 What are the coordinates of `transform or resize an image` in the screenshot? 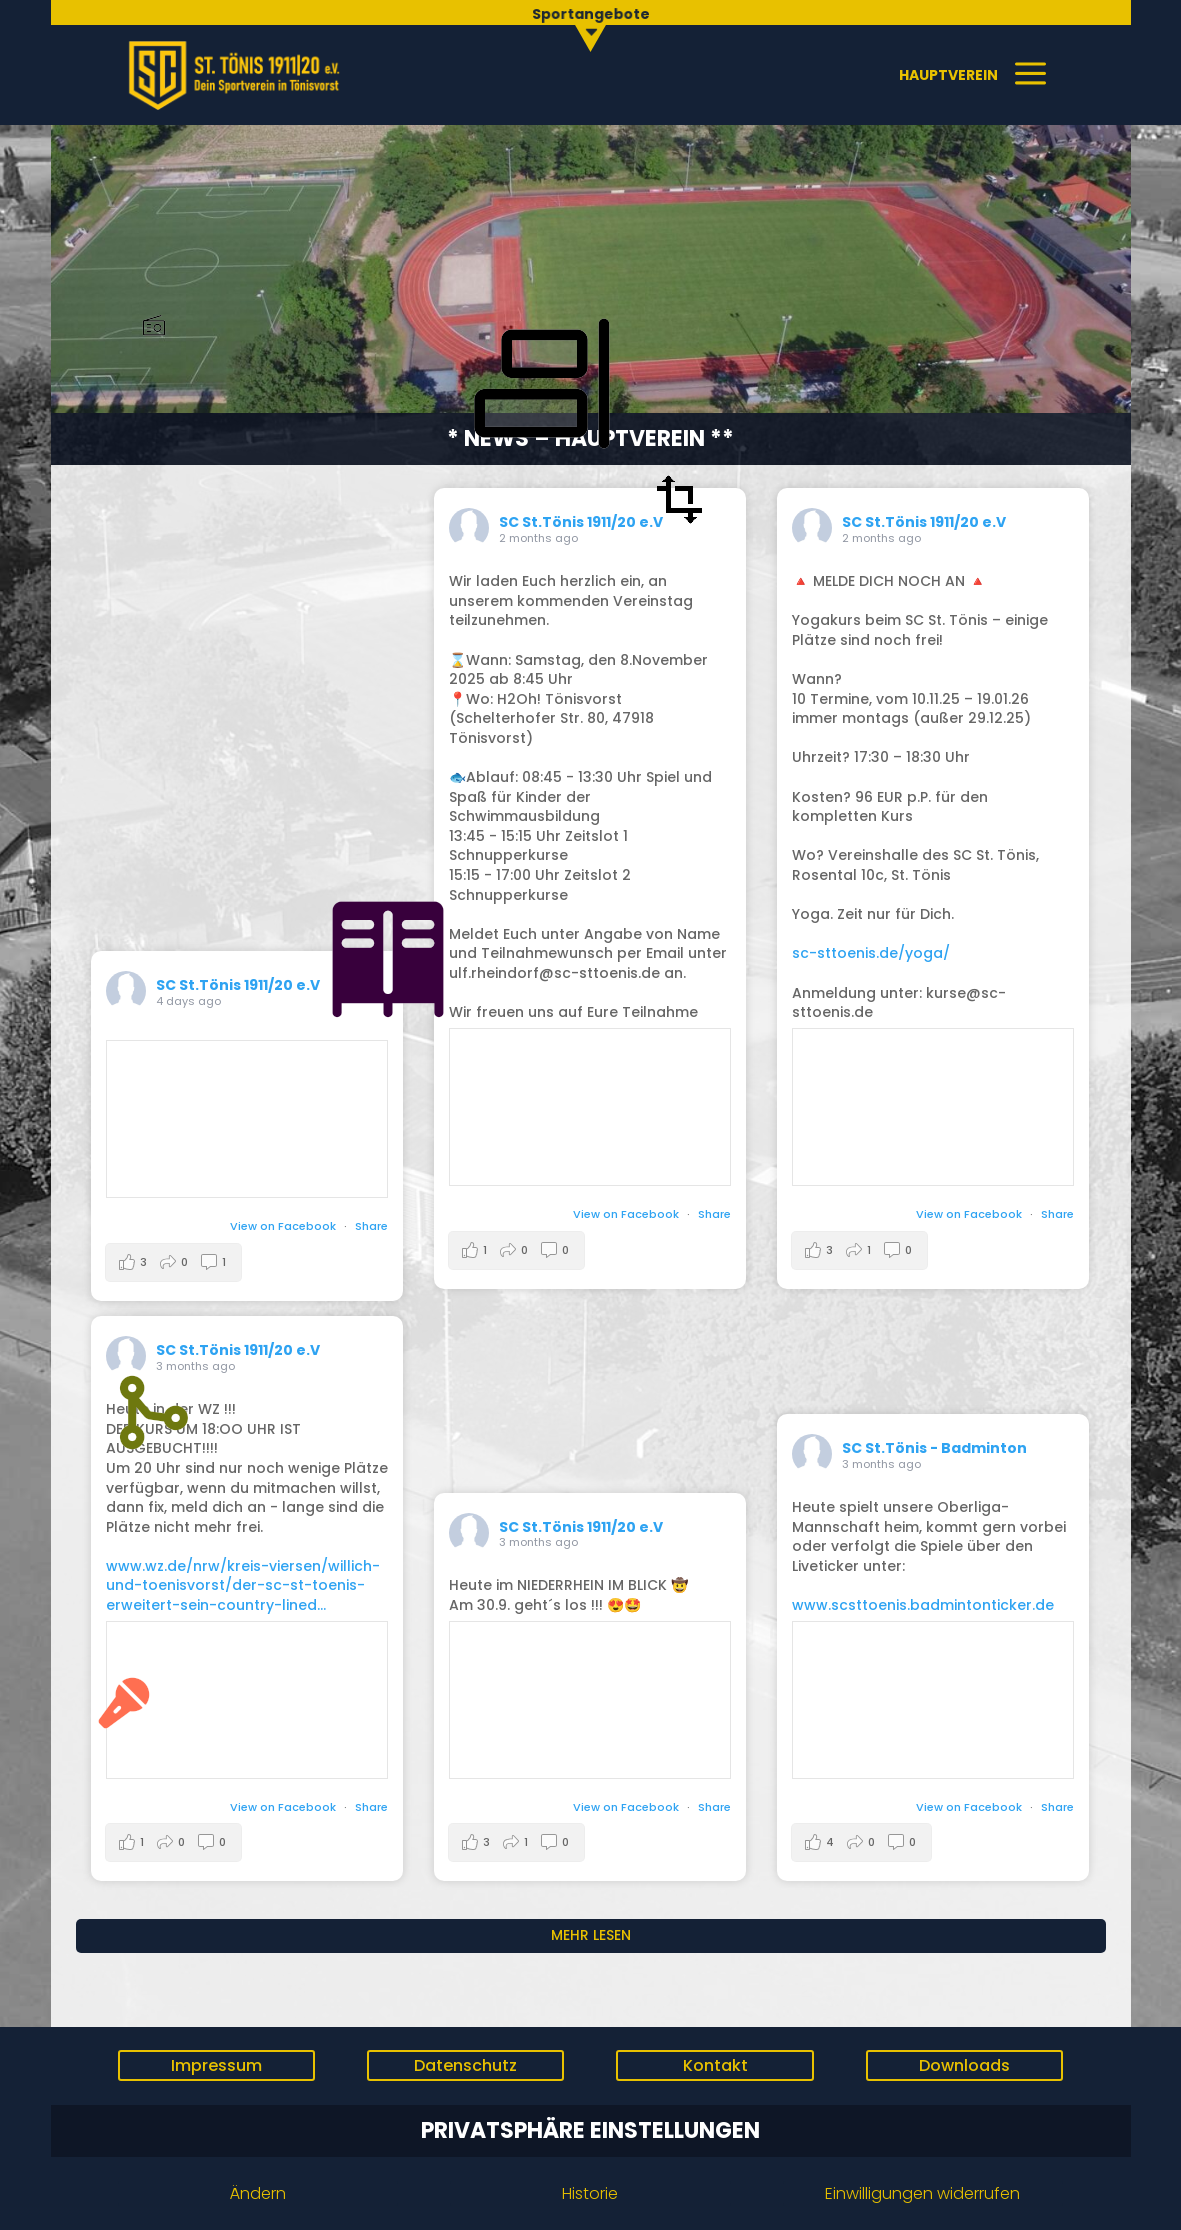 It's located at (679, 499).